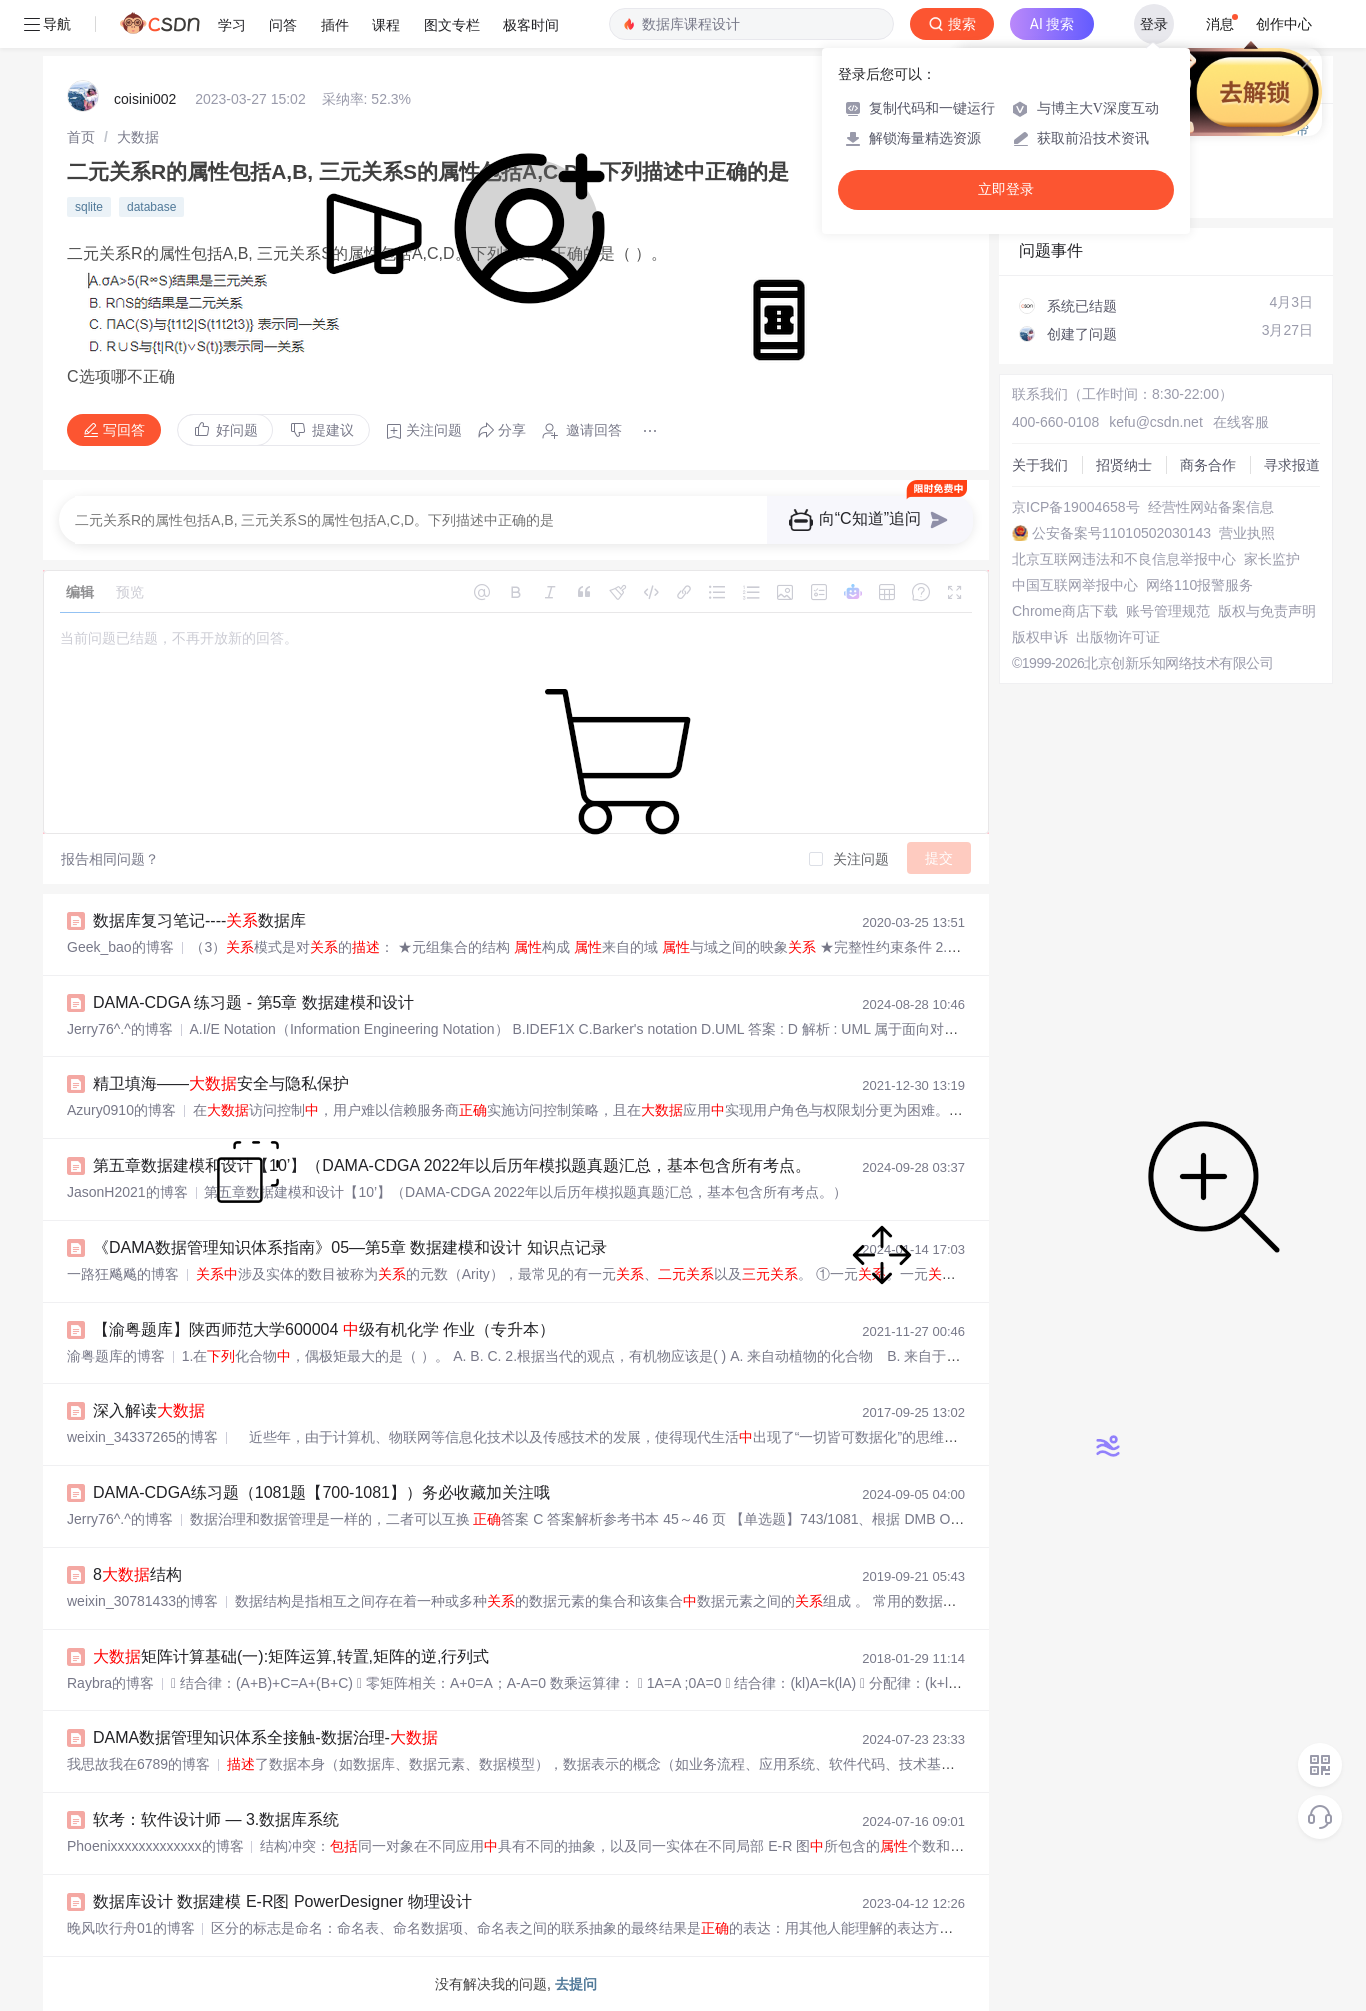 The image size is (1366, 2011). What do you see at coordinates (882, 1255) in the screenshot?
I see `expand content in all directions` at bounding box center [882, 1255].